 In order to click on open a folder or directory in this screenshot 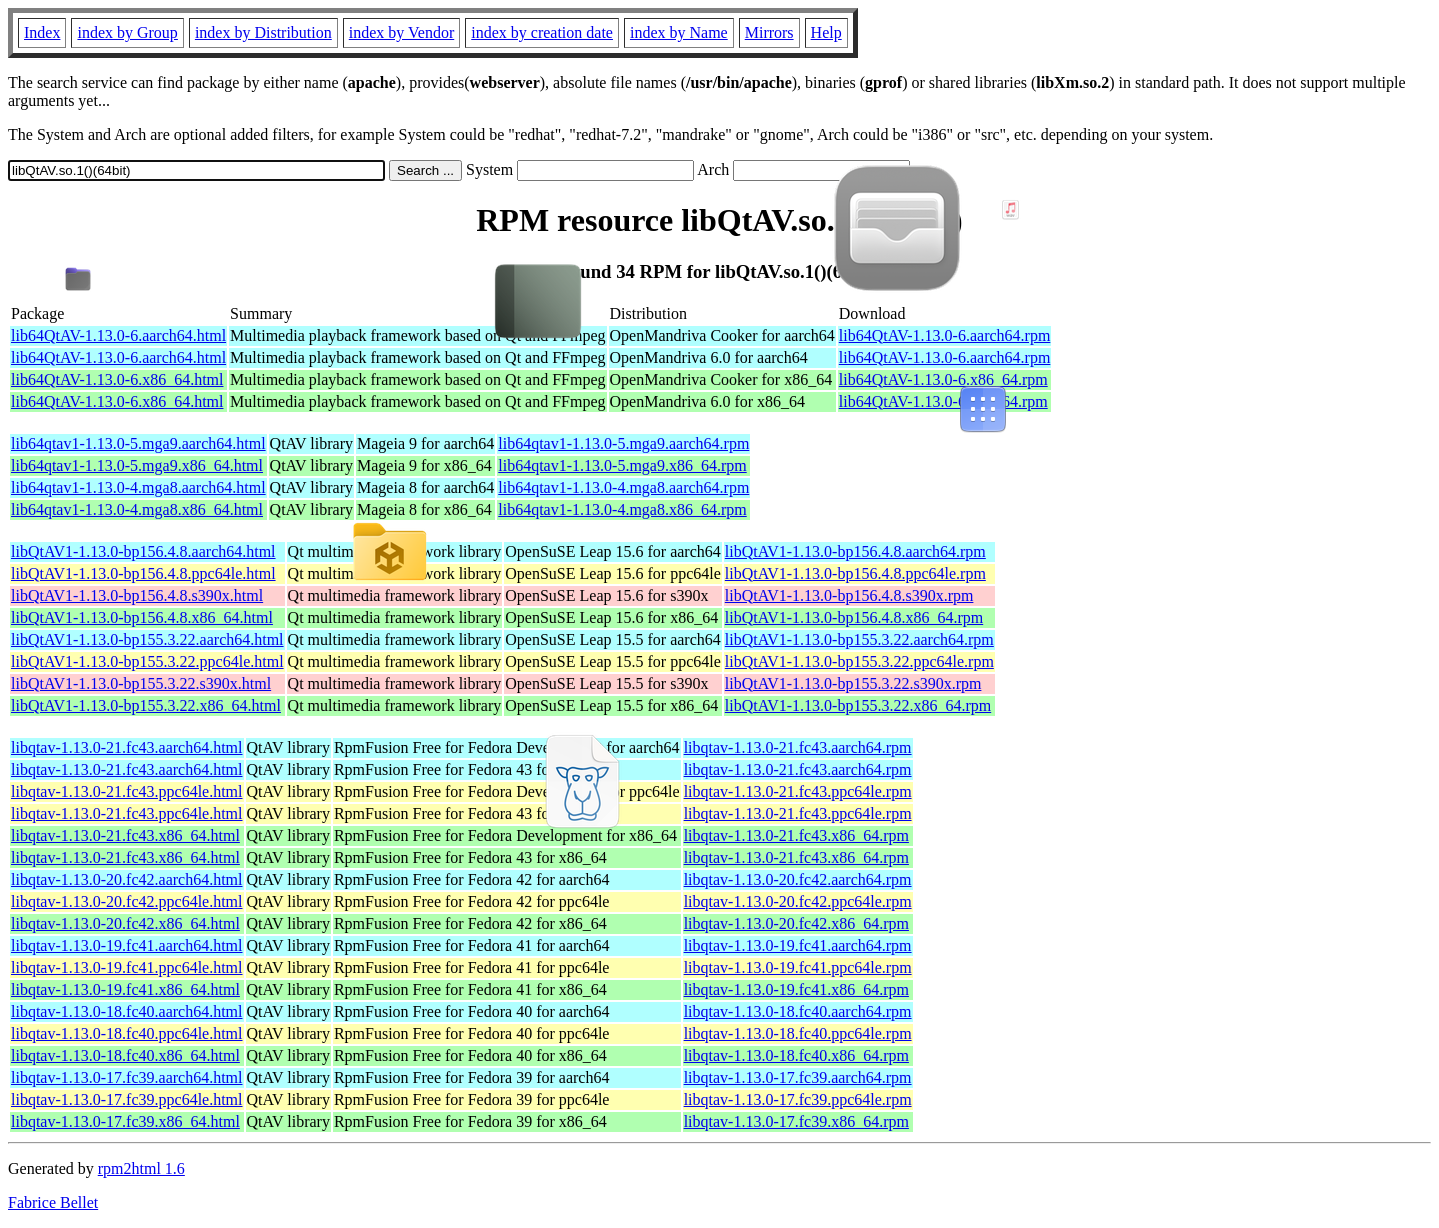, I will do `click(78, 279)`.